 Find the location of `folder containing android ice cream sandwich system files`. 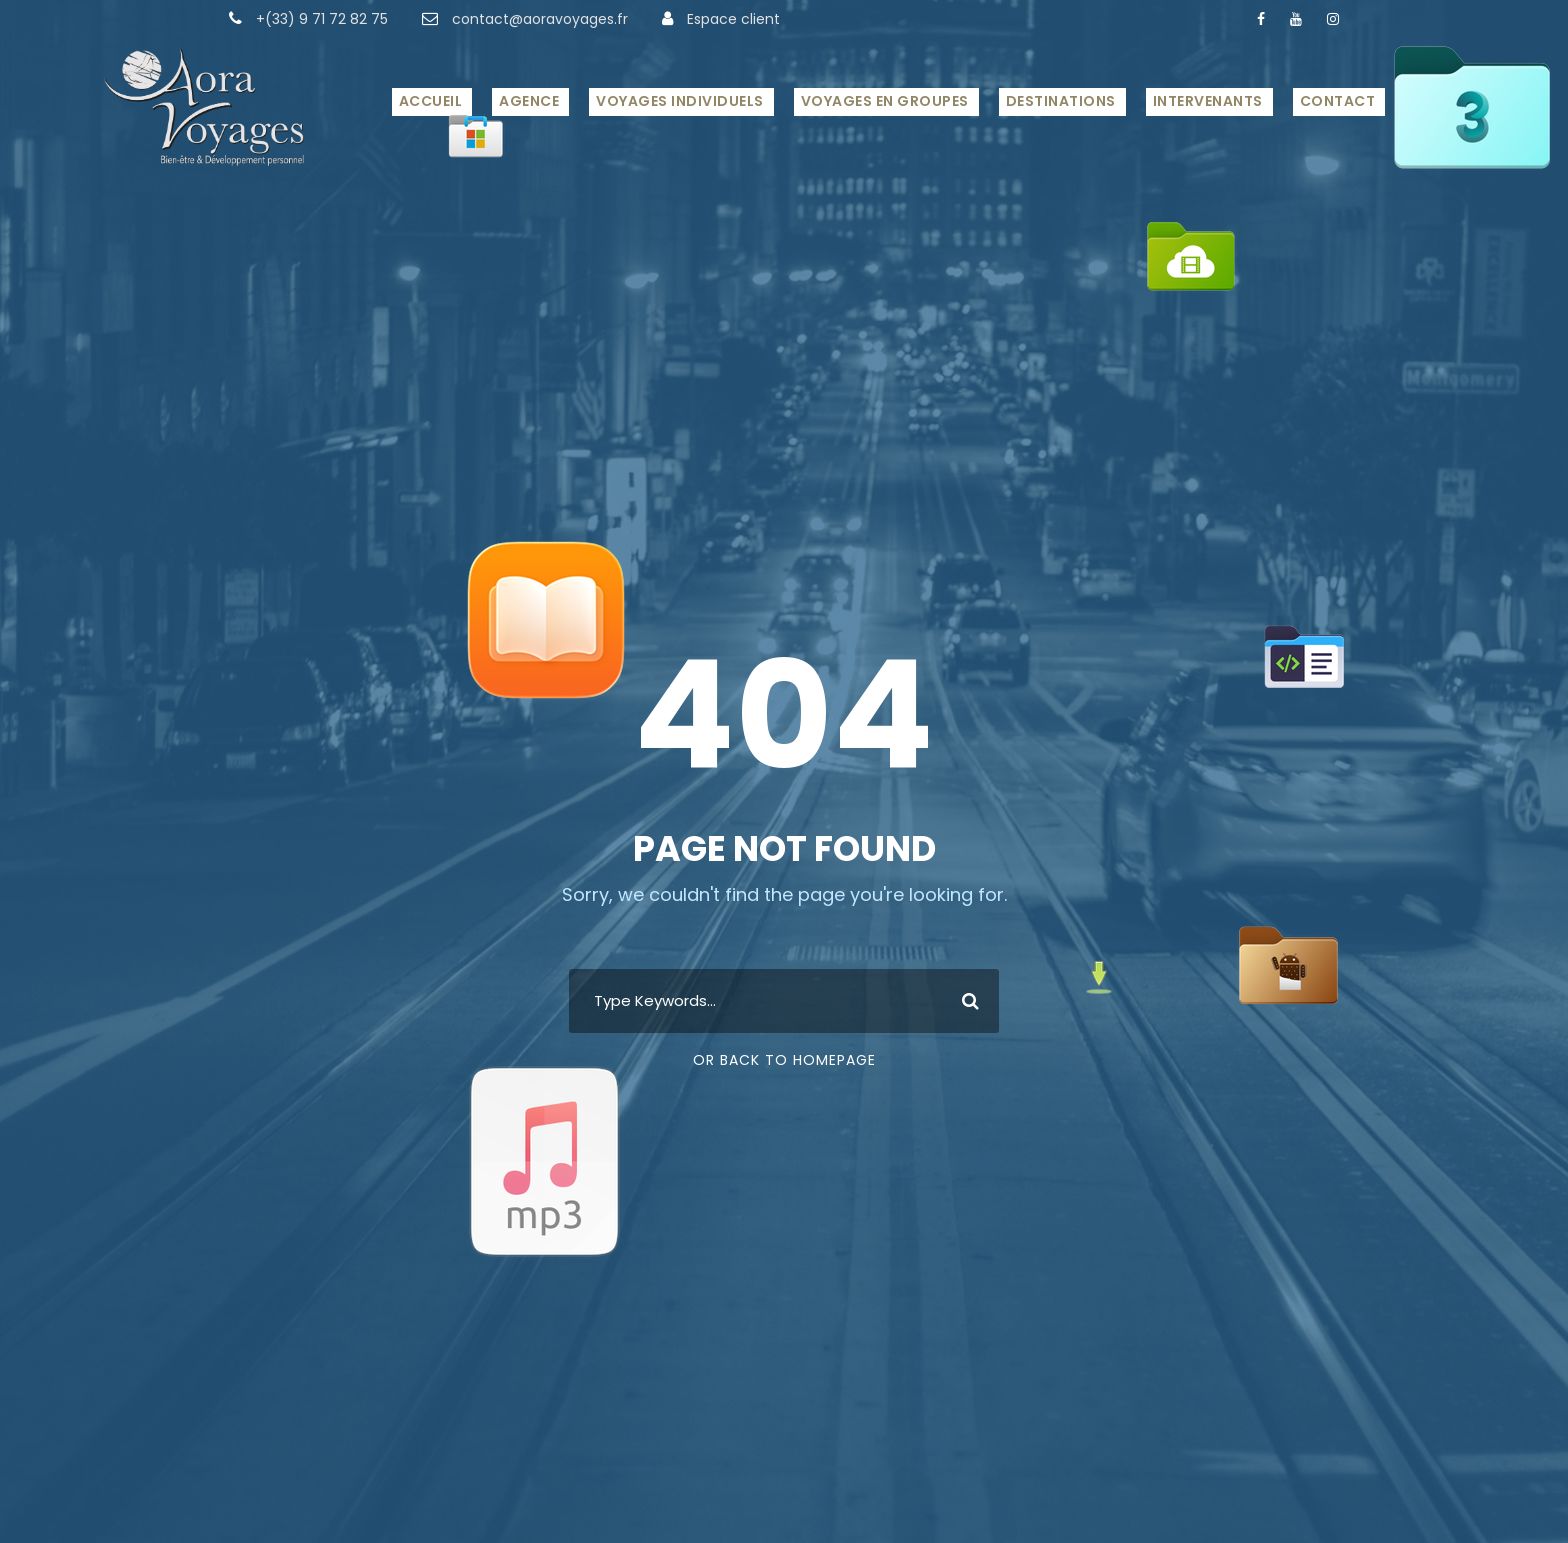

folder containing android ice cream sandwich system files is located at coordinates (1288, 968).